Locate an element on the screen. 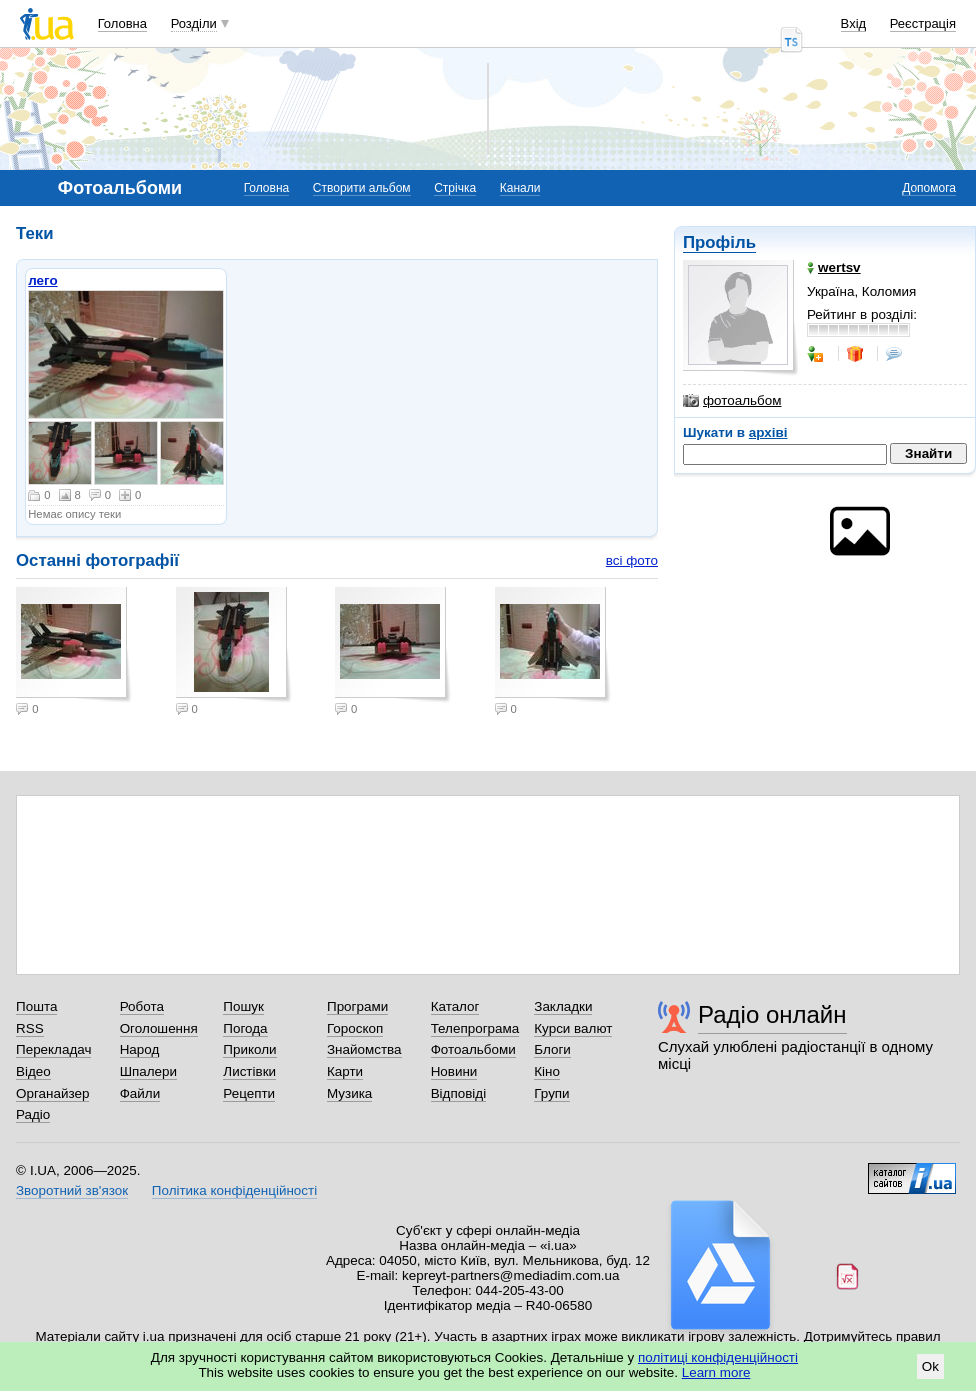  libreoffice math formula file is located at coordinates (847, 1276).